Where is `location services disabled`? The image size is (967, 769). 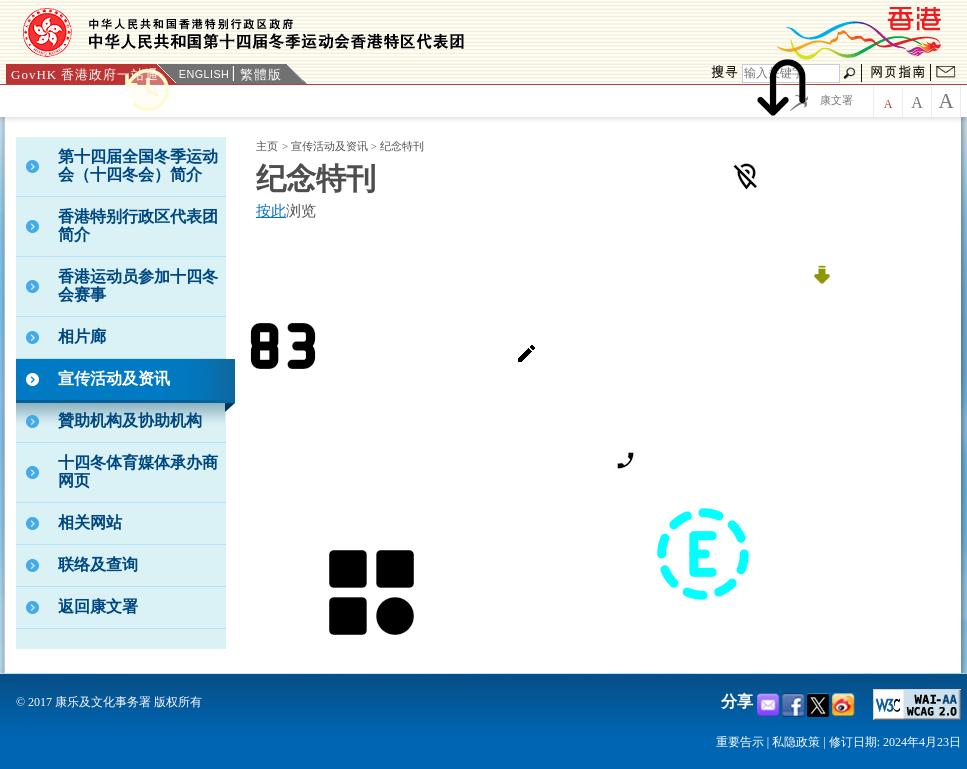
location services disabled is located at coordinates (746, 176).